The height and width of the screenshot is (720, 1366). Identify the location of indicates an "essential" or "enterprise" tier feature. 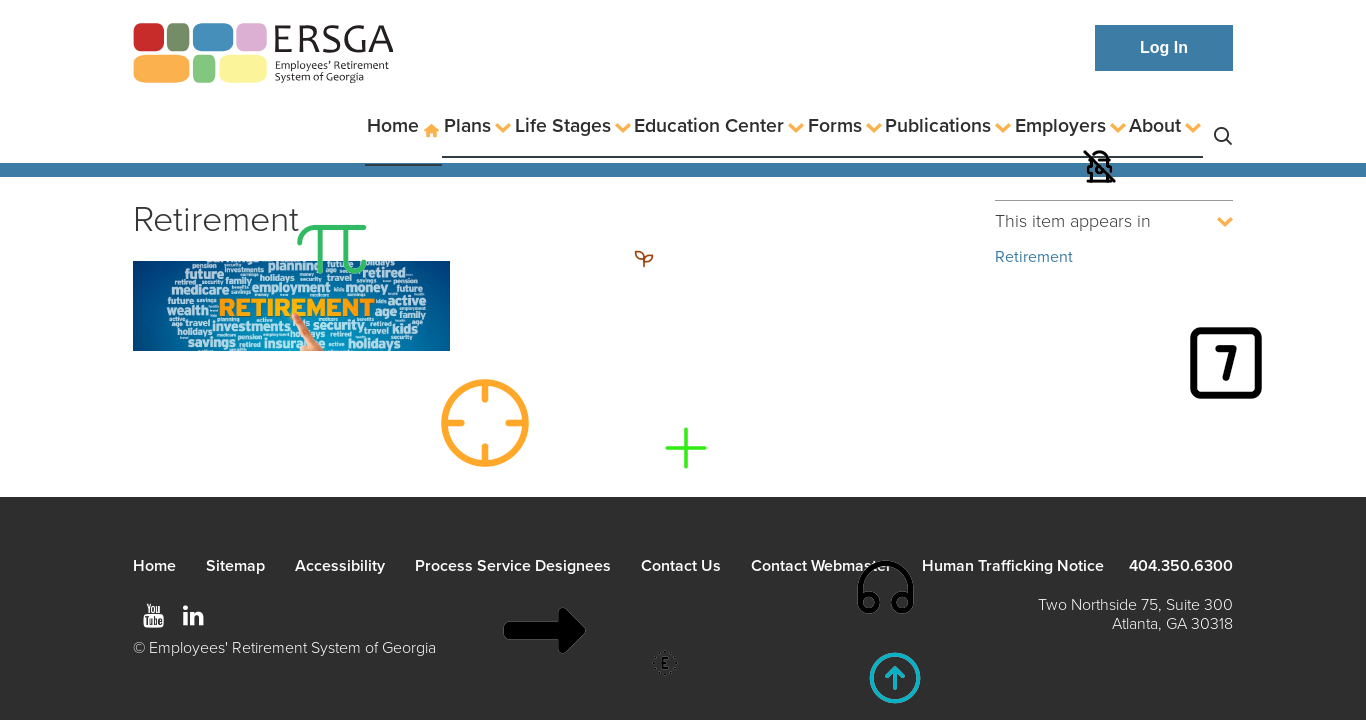
(665, 663).